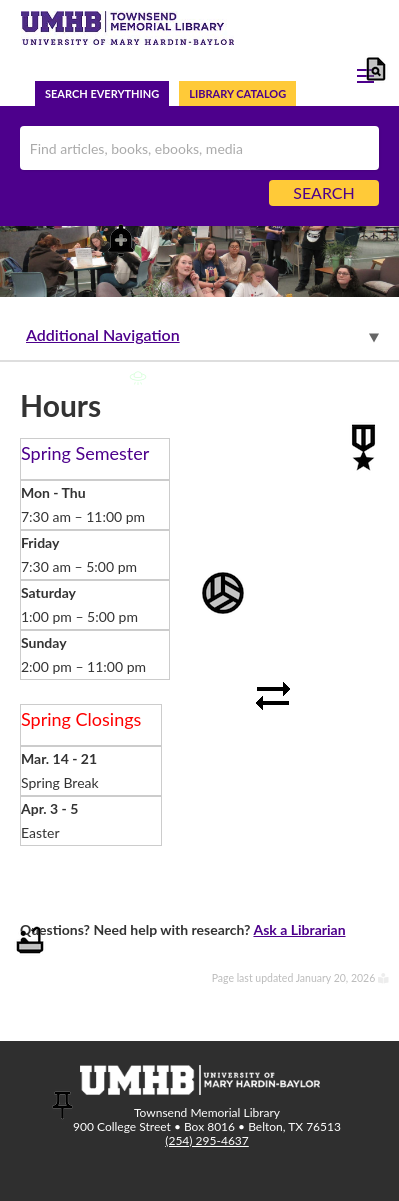  What do you see at coordinates (62, 1105) in the screenshot?
I see `pin an item to keep it visible` at bounding box center [62, 1105].